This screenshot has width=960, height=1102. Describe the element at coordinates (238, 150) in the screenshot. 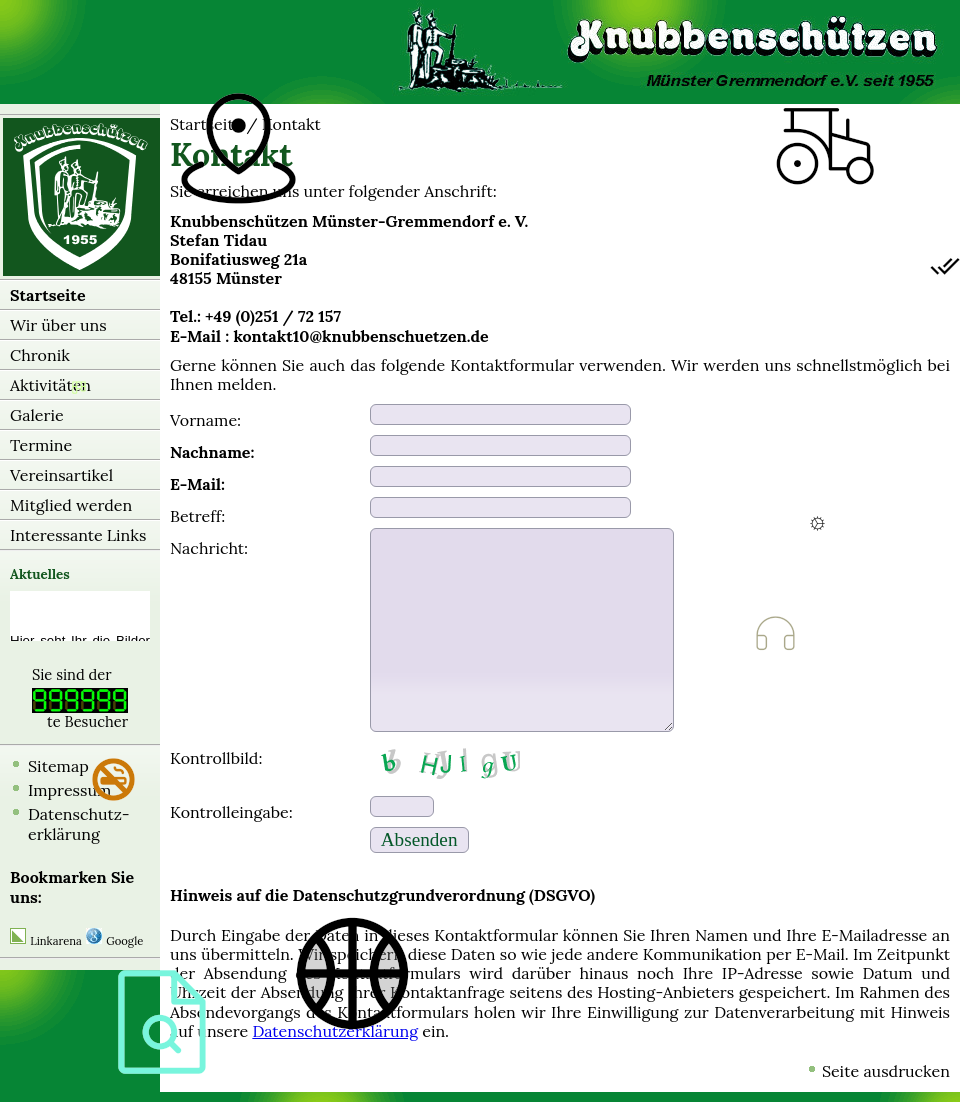

I see `view location area or region on map` at that location.